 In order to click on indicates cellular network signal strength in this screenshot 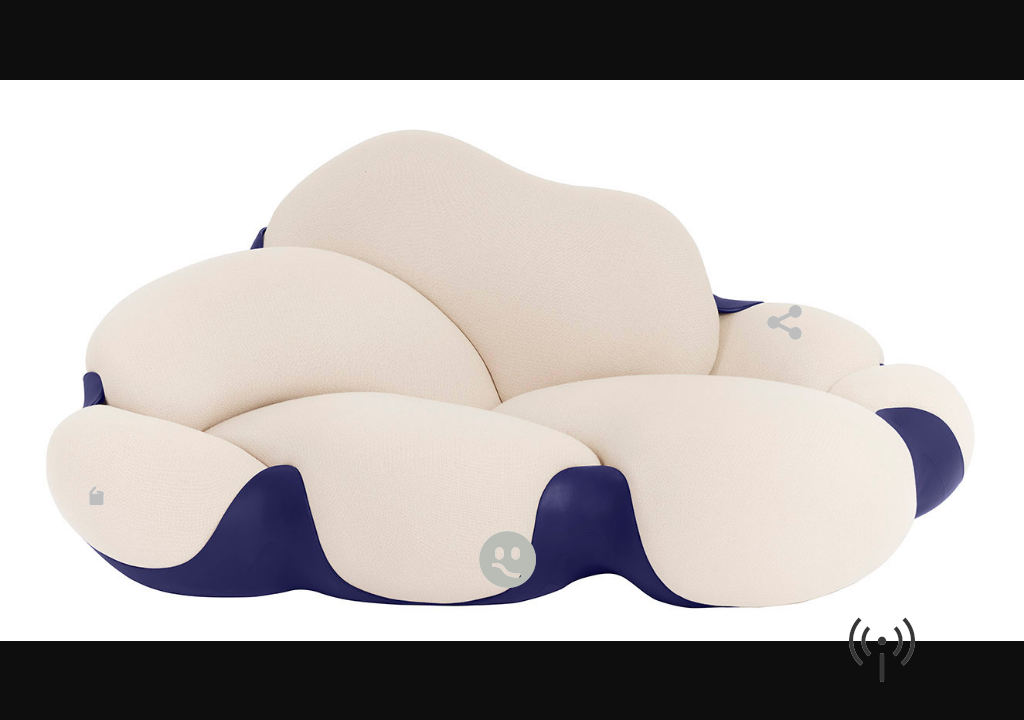, I will do `click(882, 649)`.